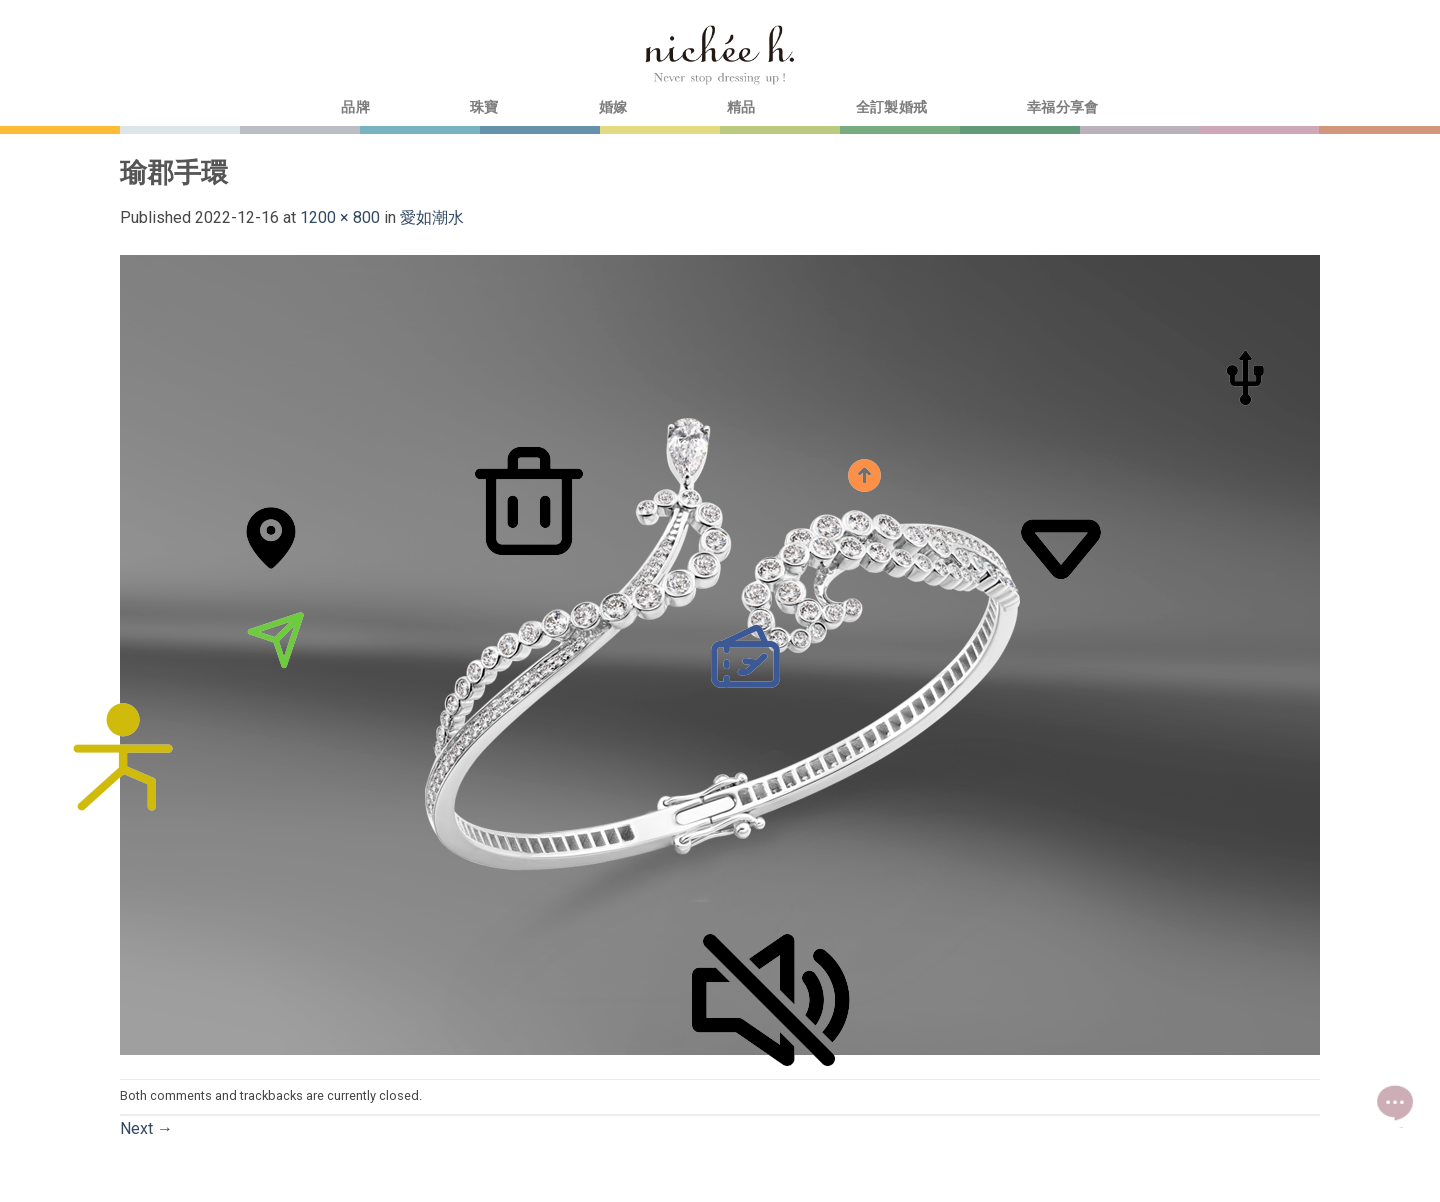 This screenshot has width=1440, height=1202. I want to click on access tai chi or meditation exercises, so click(123, 761).